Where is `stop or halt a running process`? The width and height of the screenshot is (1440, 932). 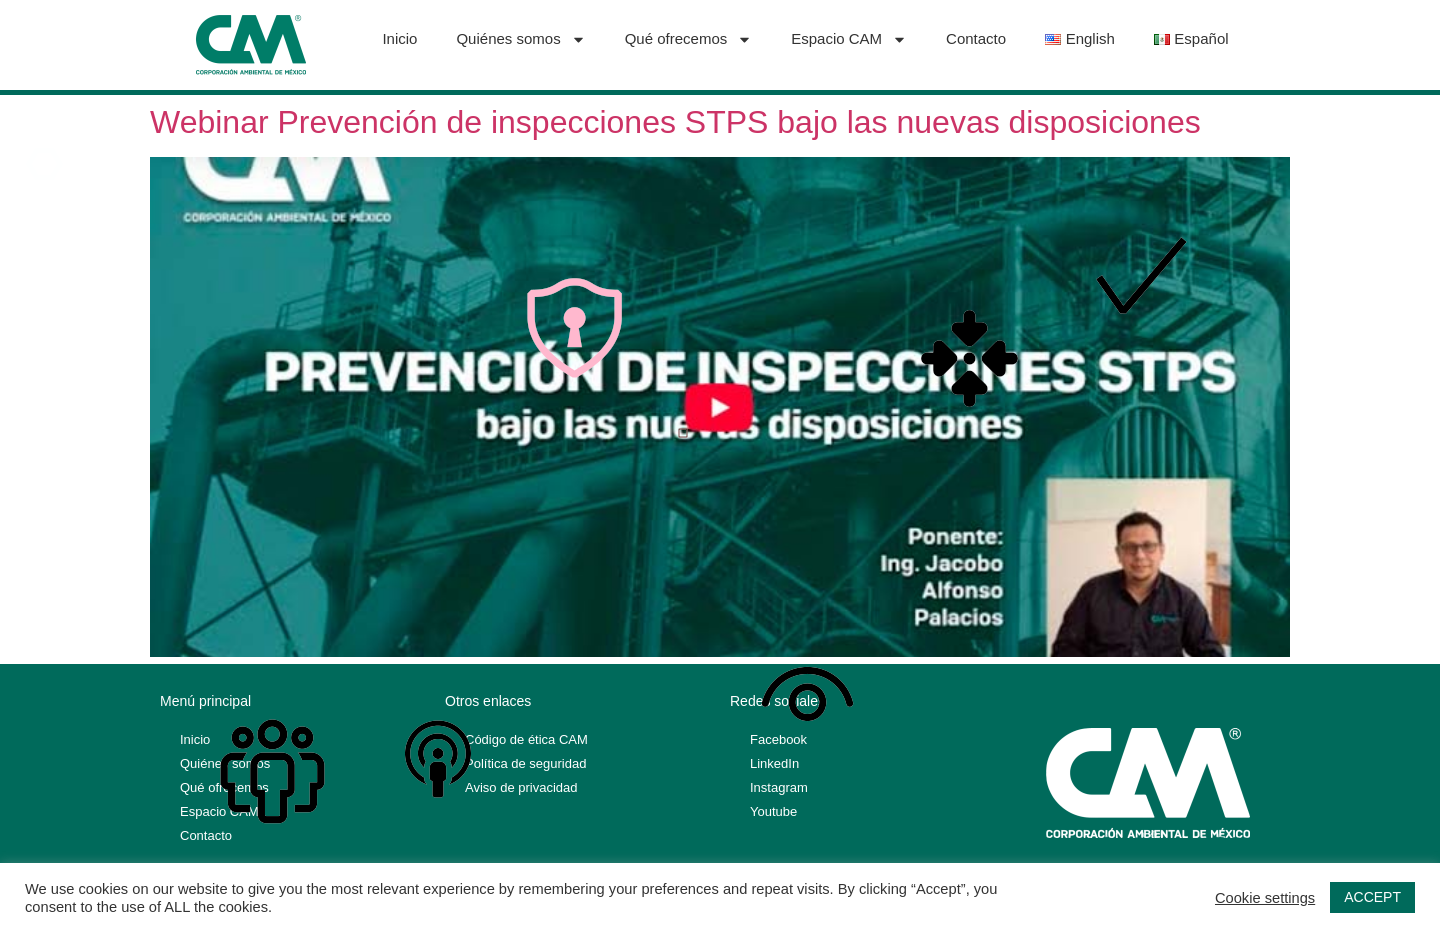
stop or halt a running process is located at coordinates (683, 433).